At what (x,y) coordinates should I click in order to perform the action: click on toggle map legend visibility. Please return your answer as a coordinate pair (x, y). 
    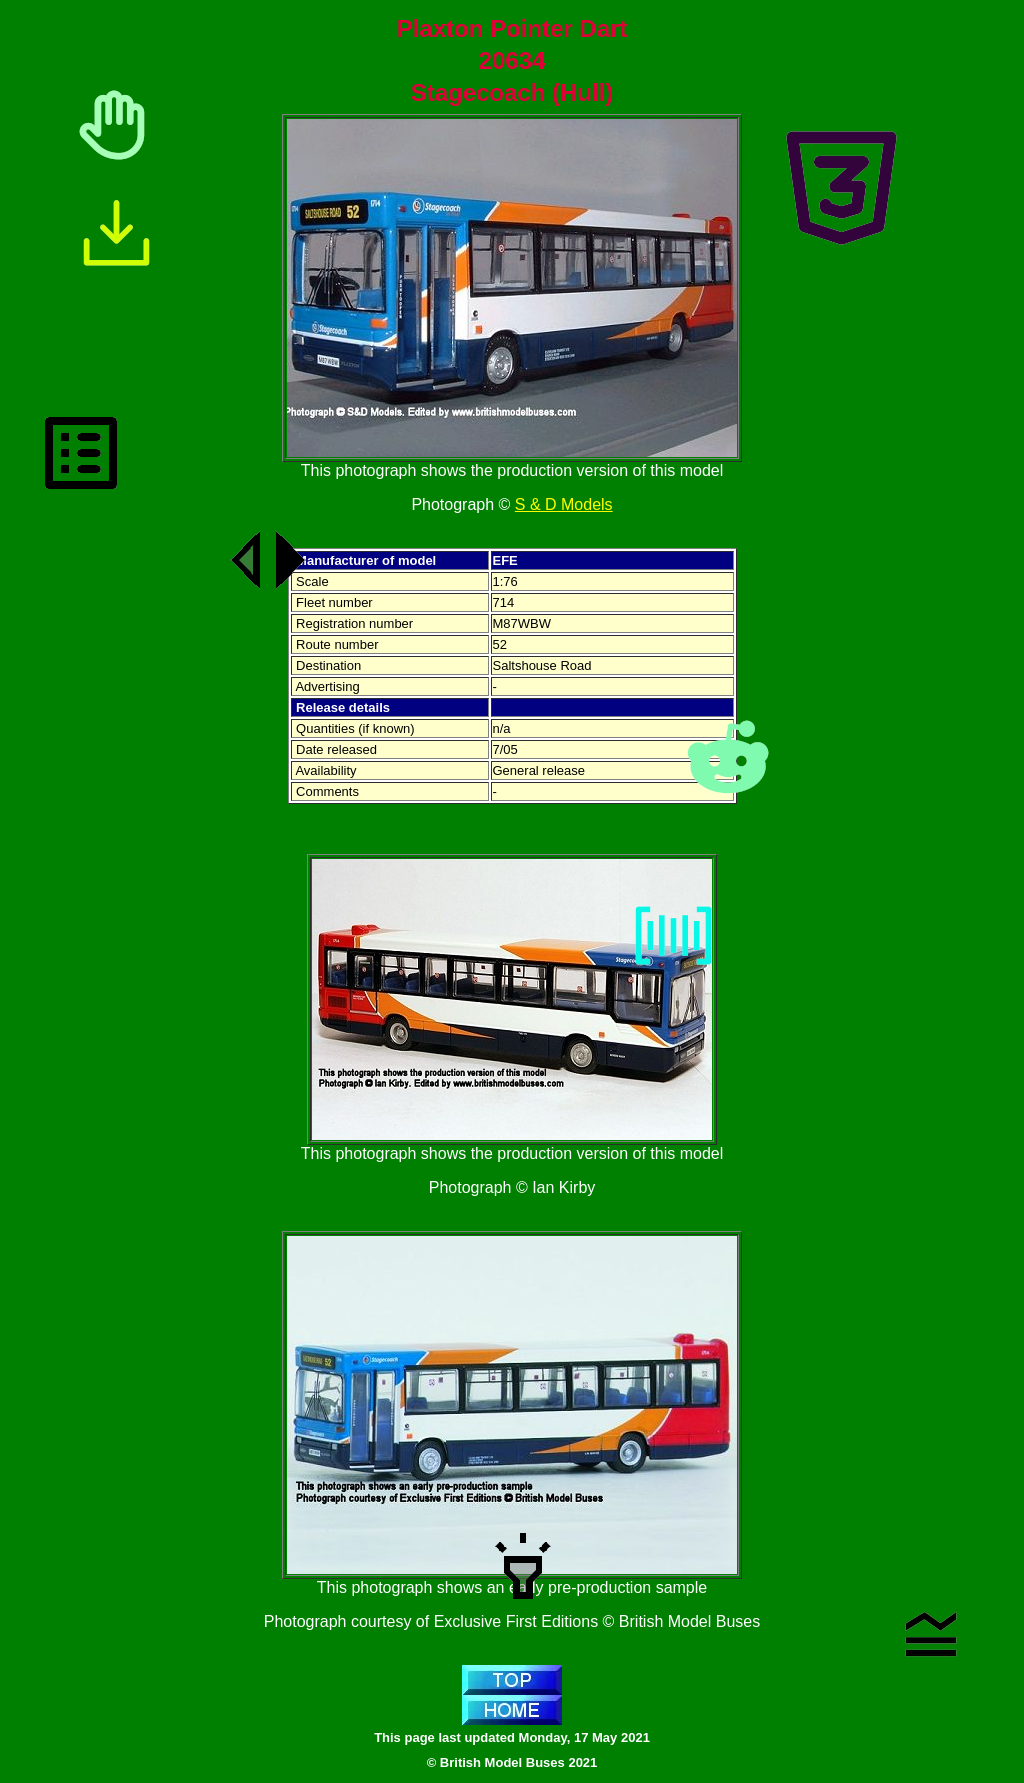
    Looking at the image, I should click on (931, 1634).